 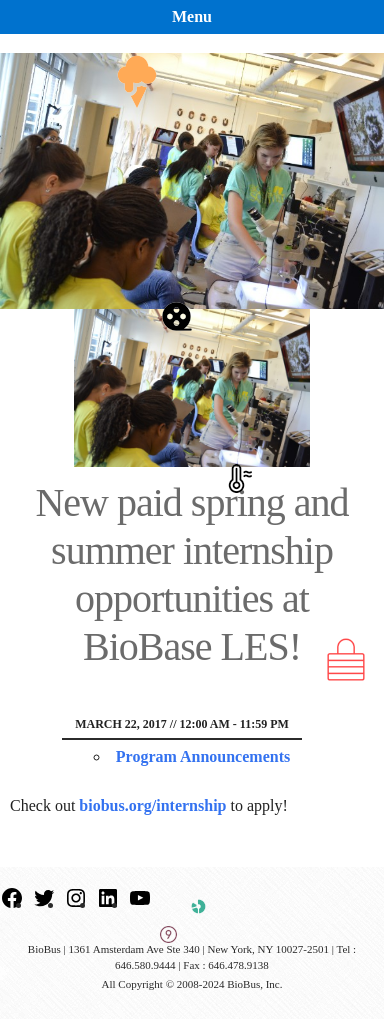 I want to click on indicates high temperature or heat warning, so click(x=237, y=478).